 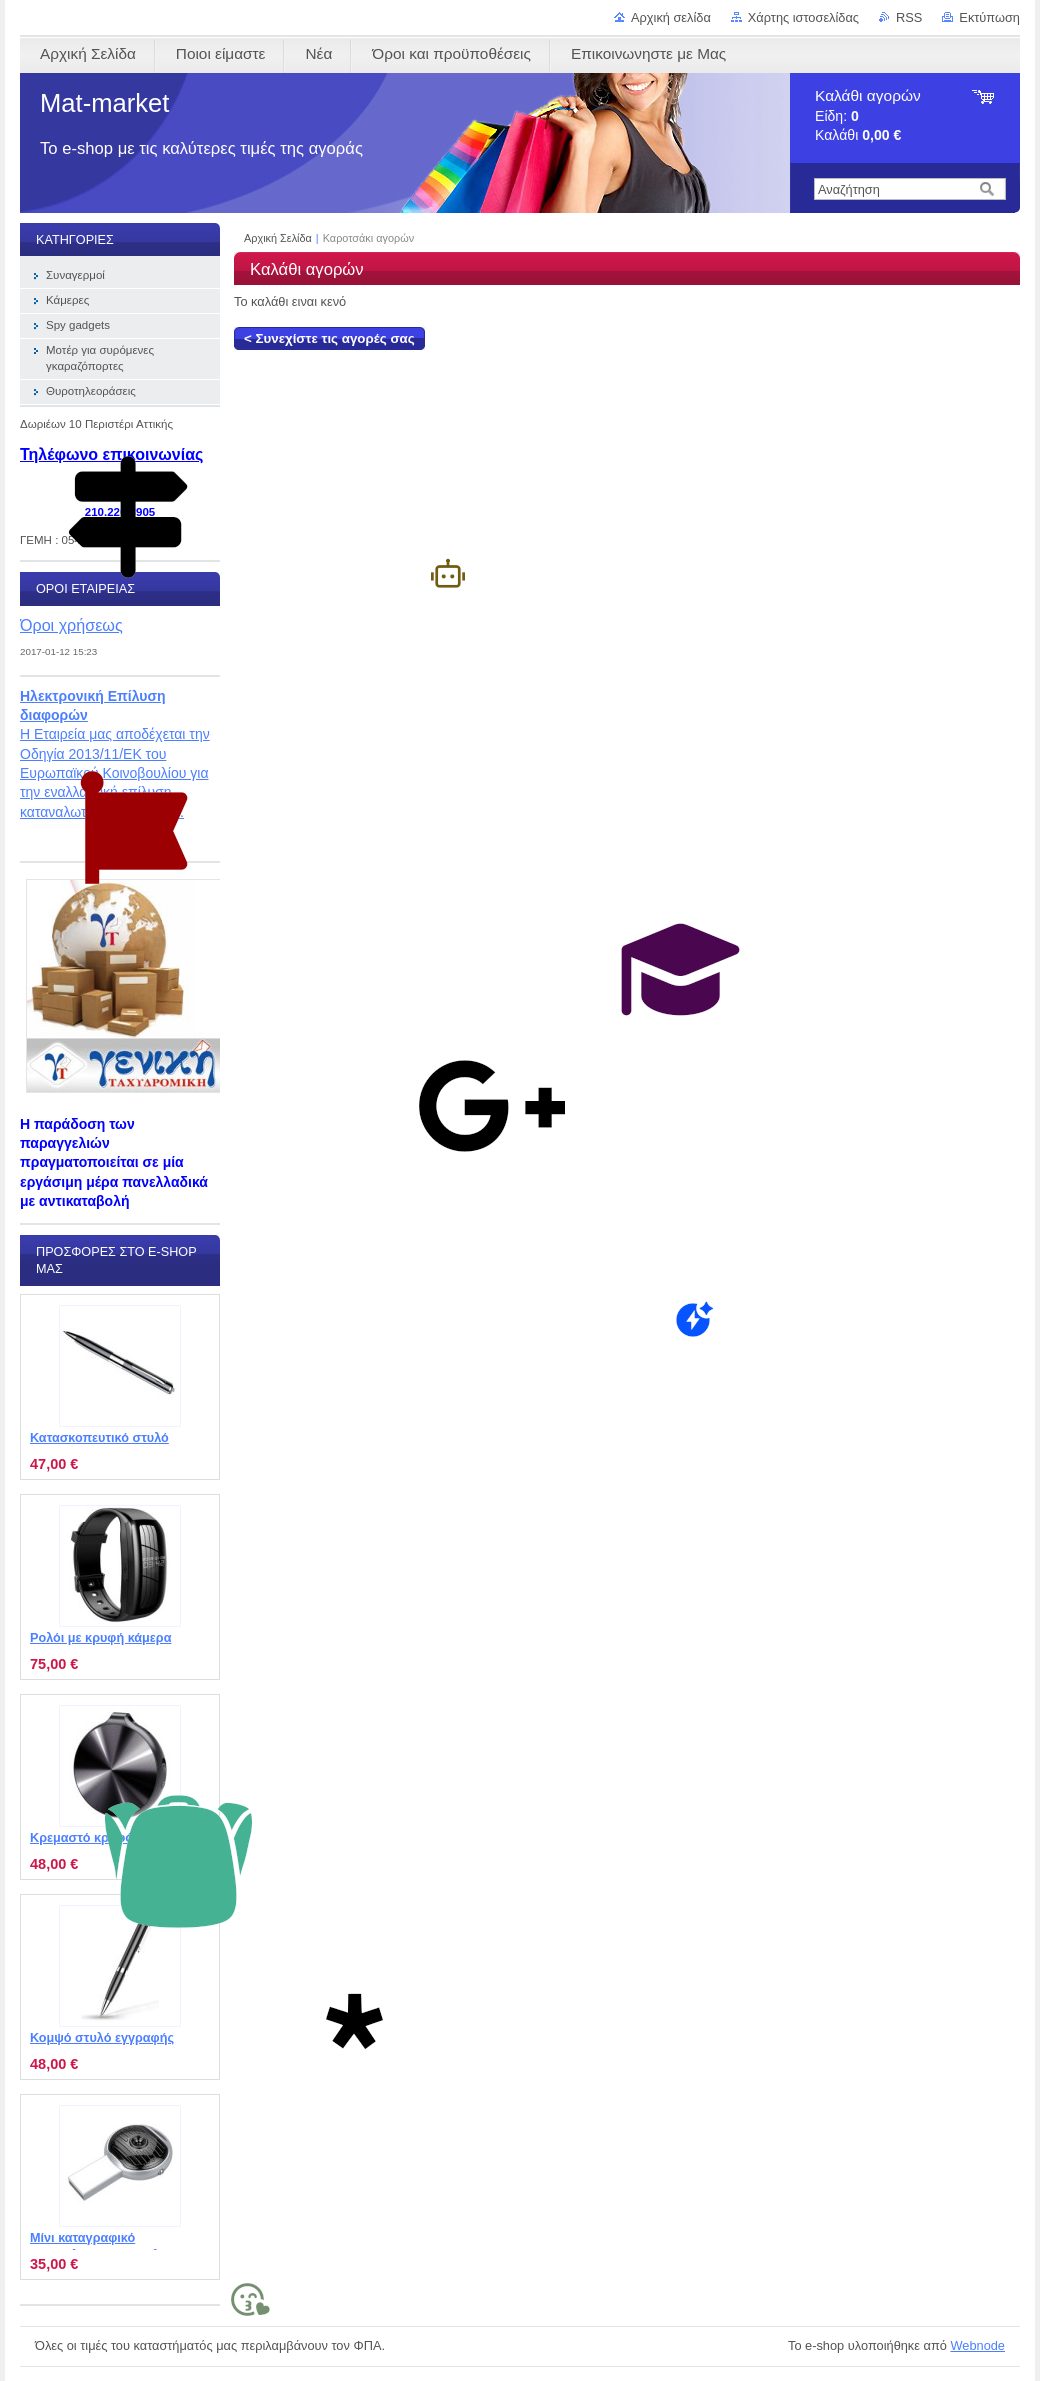 I want to click on font awesome brand logo, so click(x=134, y=827).